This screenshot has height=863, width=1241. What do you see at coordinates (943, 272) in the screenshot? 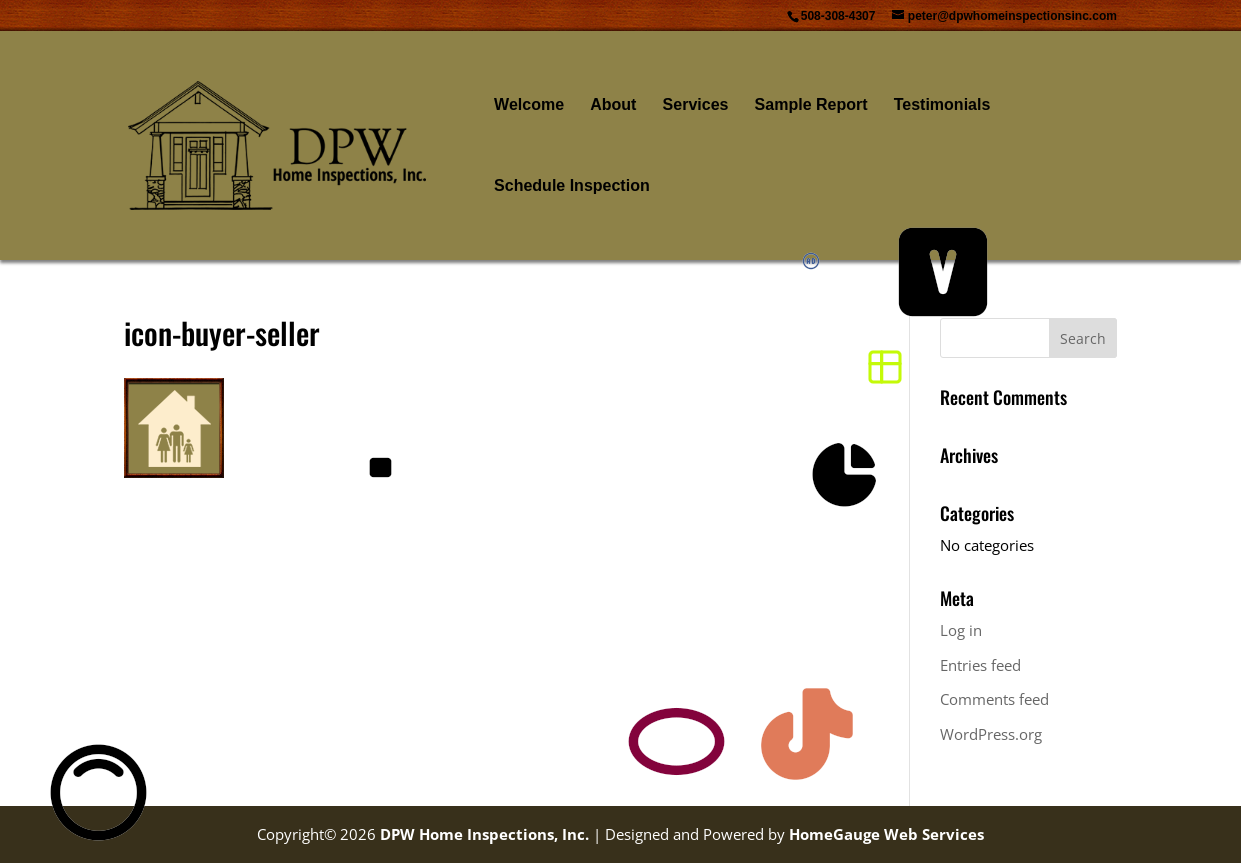
I see `indicates items starting with the letter V` at bounding box center [943, 272].